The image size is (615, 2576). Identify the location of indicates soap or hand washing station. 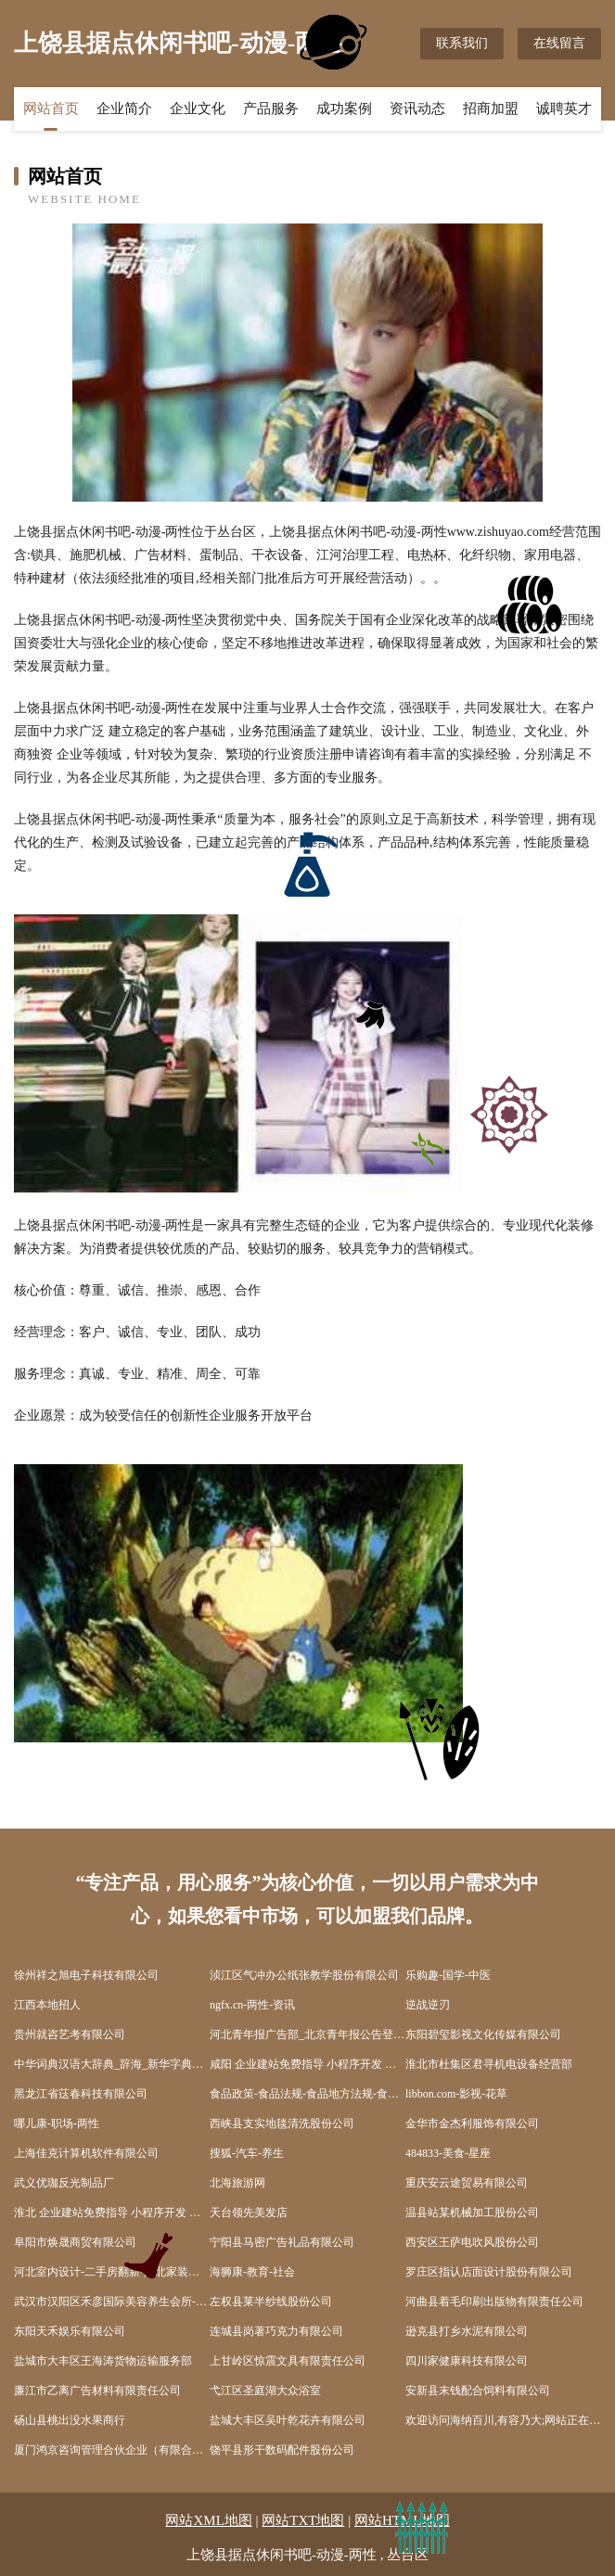
(307, 862).